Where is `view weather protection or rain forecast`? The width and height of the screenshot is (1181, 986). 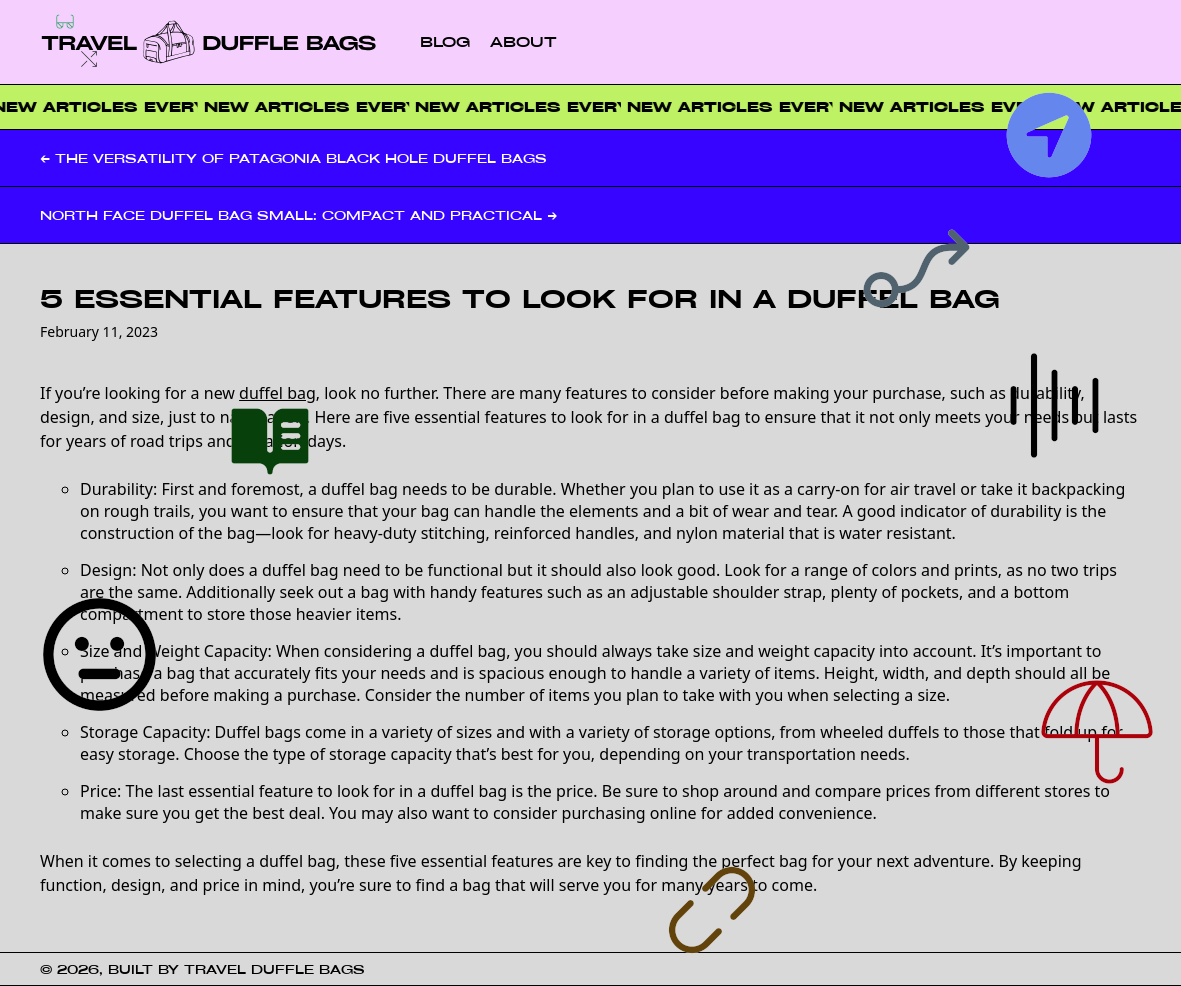
view weather protection or rain forecast is located at coordinates (1097, 732).